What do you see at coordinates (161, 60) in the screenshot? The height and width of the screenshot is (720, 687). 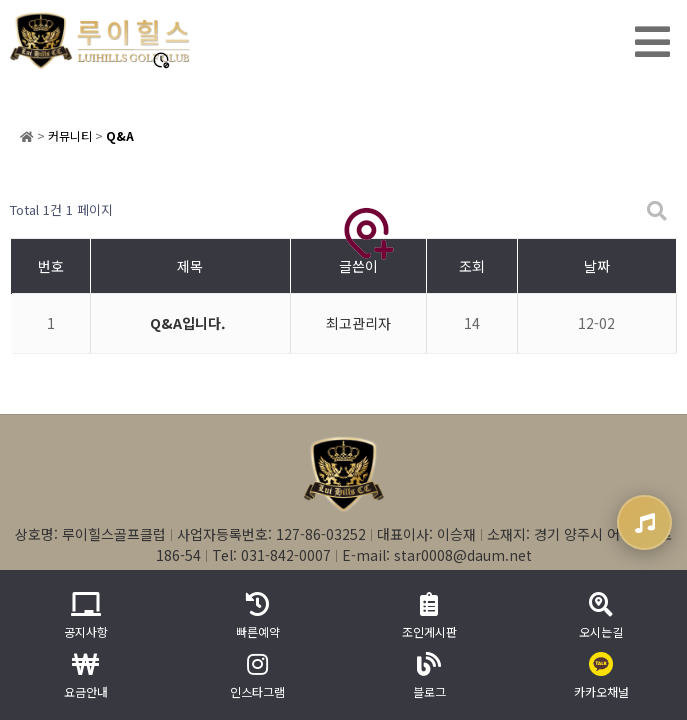 I see `cancel a scheduled event or timer` at bounding box center [161, 60].